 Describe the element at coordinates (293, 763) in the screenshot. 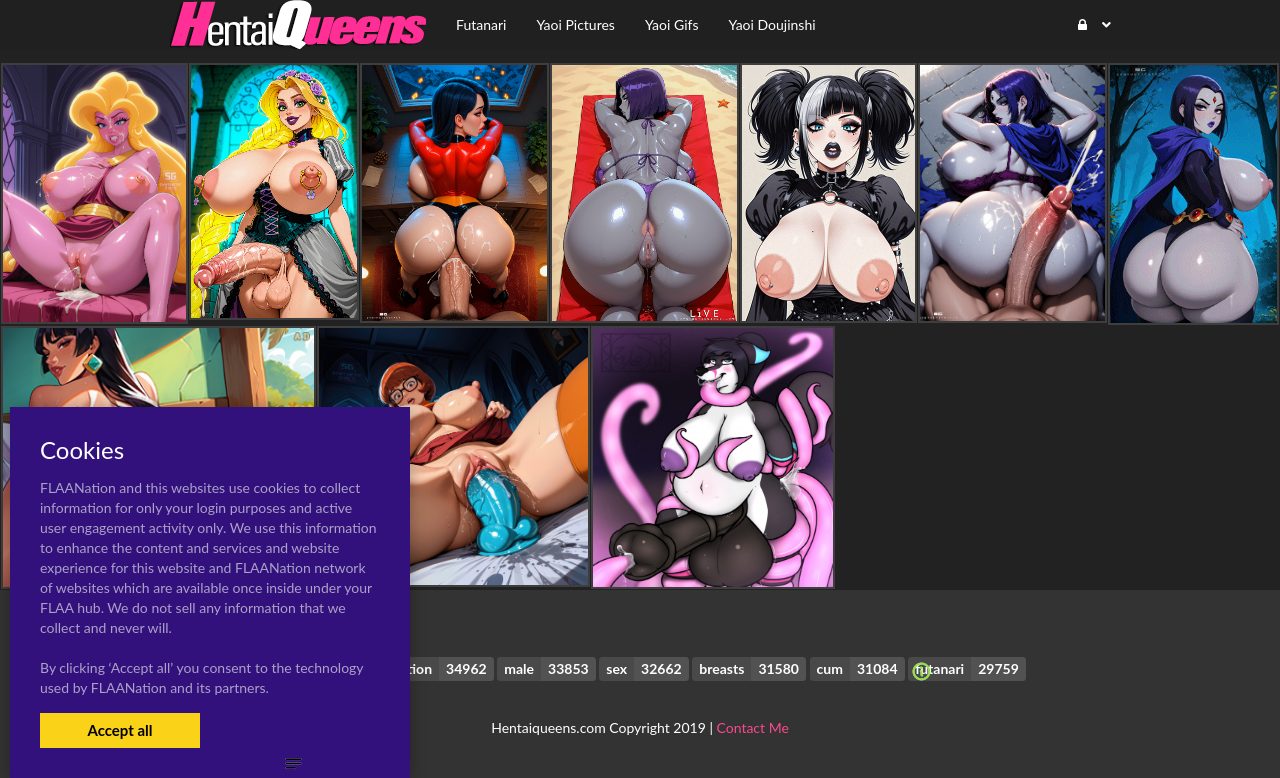

I see `view or edit notes` at that location.